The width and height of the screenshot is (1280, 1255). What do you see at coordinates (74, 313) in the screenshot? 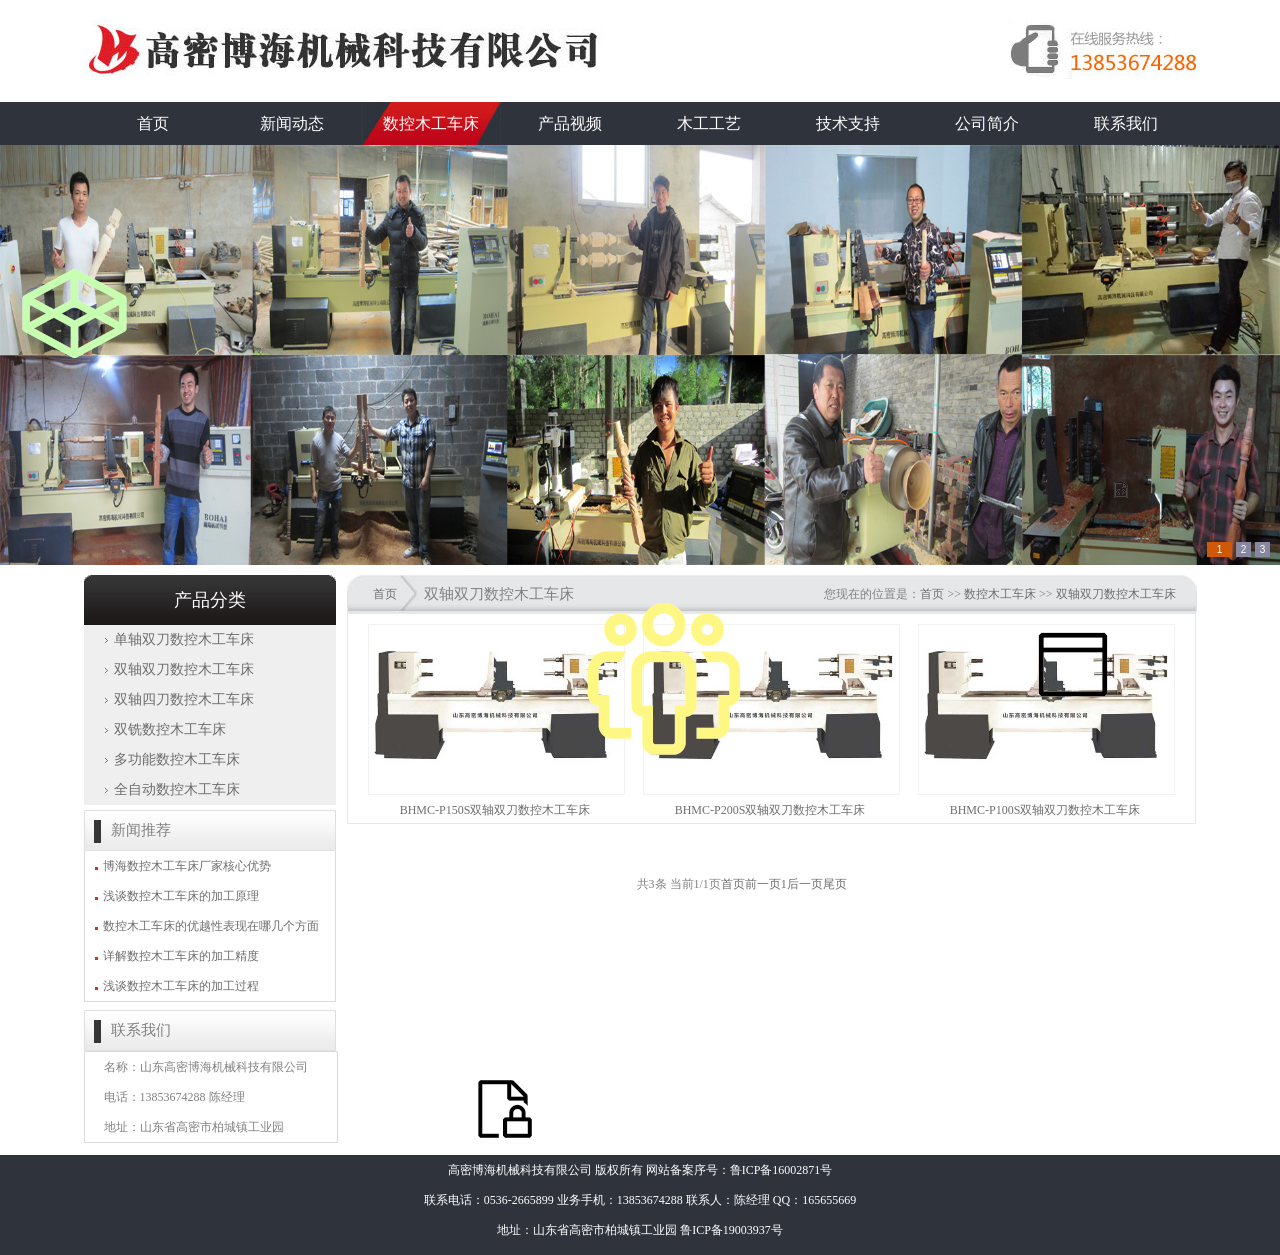
I see `open CodePen profile or projects` at bounding box center [74, 313].